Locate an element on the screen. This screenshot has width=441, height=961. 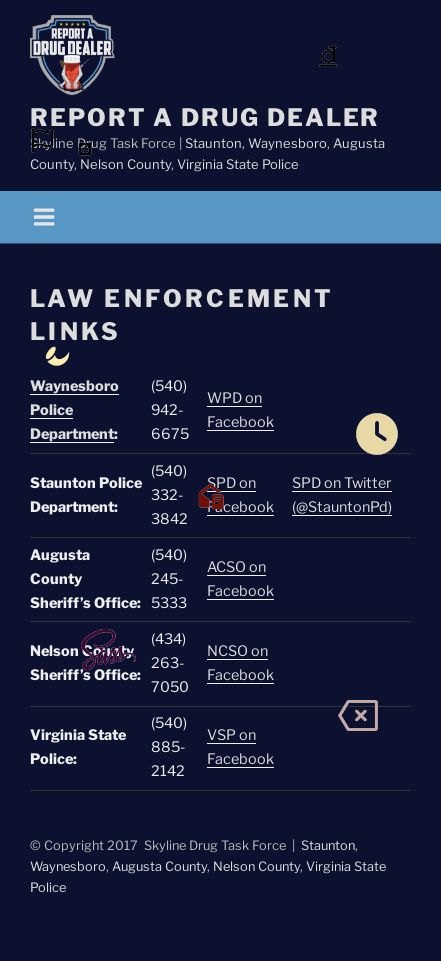
affiliatetheme brand logo is located at coordinates (57, 355).